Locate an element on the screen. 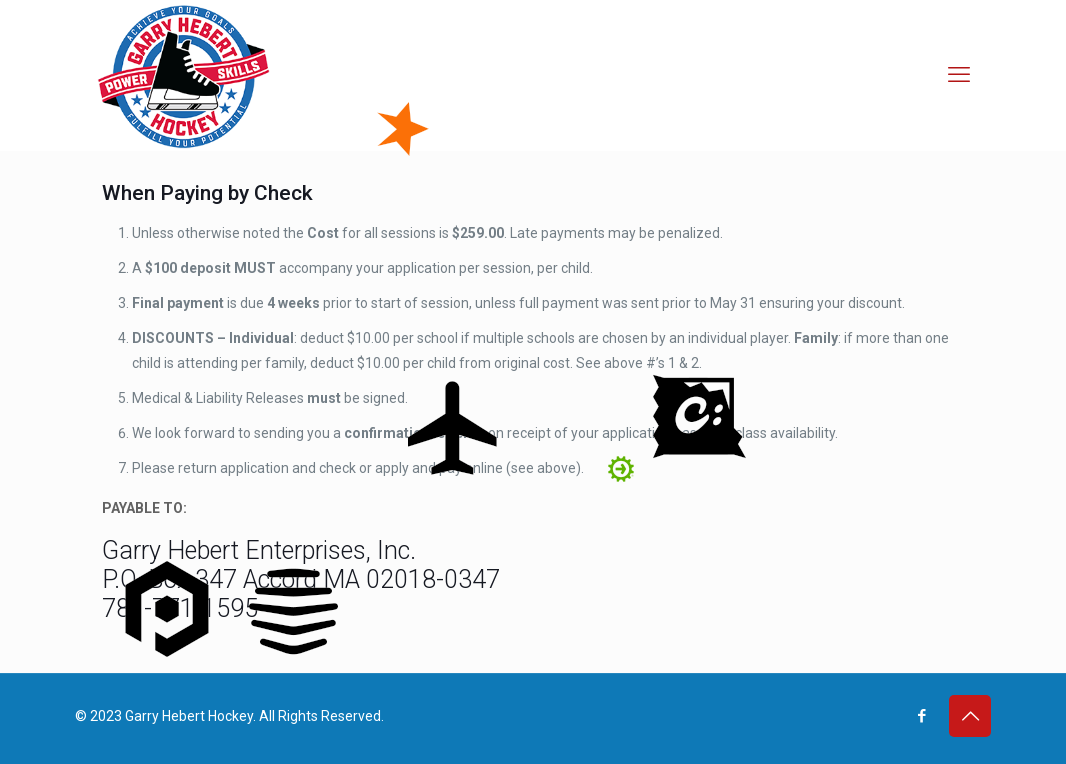 Image resolution: width=1066 pixels, height=764 pixels. chocolatey package manager logo is located at coordinates (699, 416).